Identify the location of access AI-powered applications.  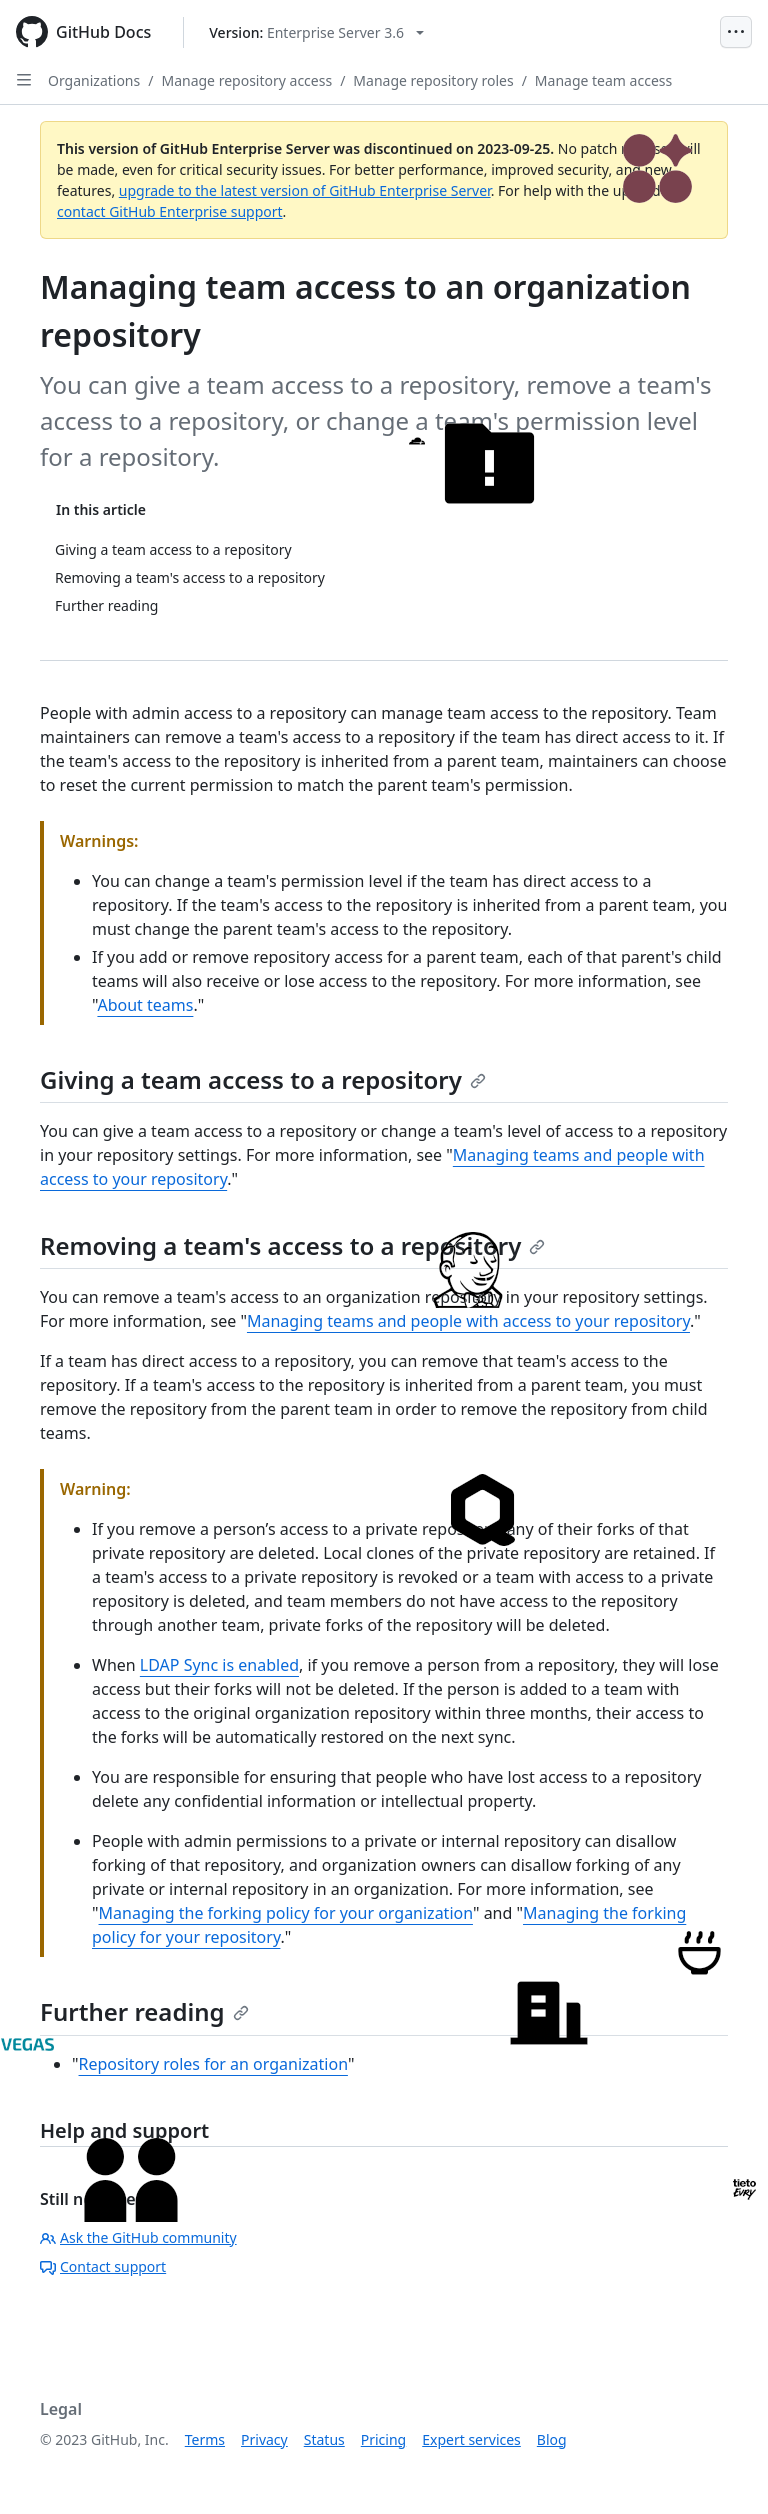
(657, 168).